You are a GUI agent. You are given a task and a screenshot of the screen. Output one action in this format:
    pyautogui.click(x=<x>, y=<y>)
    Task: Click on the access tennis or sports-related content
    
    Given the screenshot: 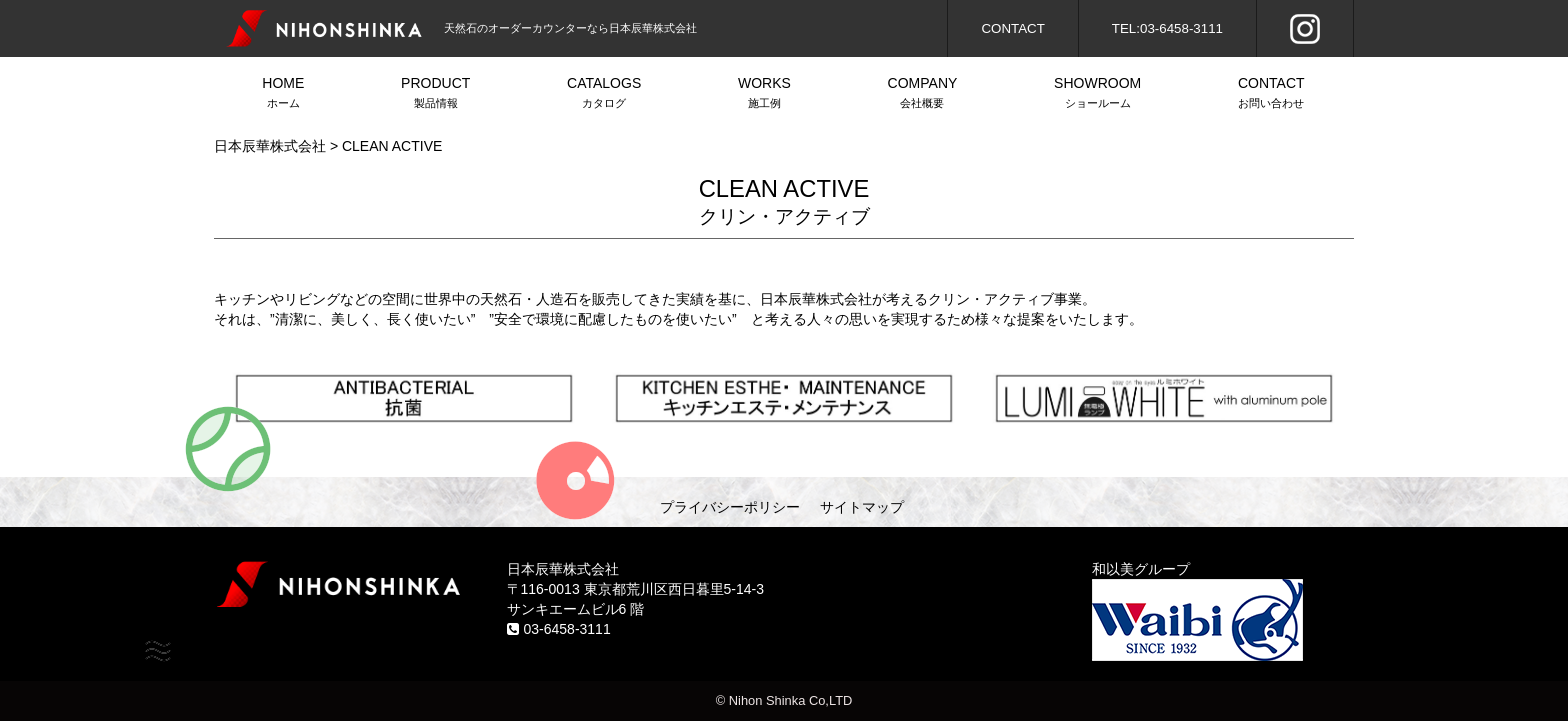 What is the action you would take?
    pyautogui.click(x=228, y=449)
    